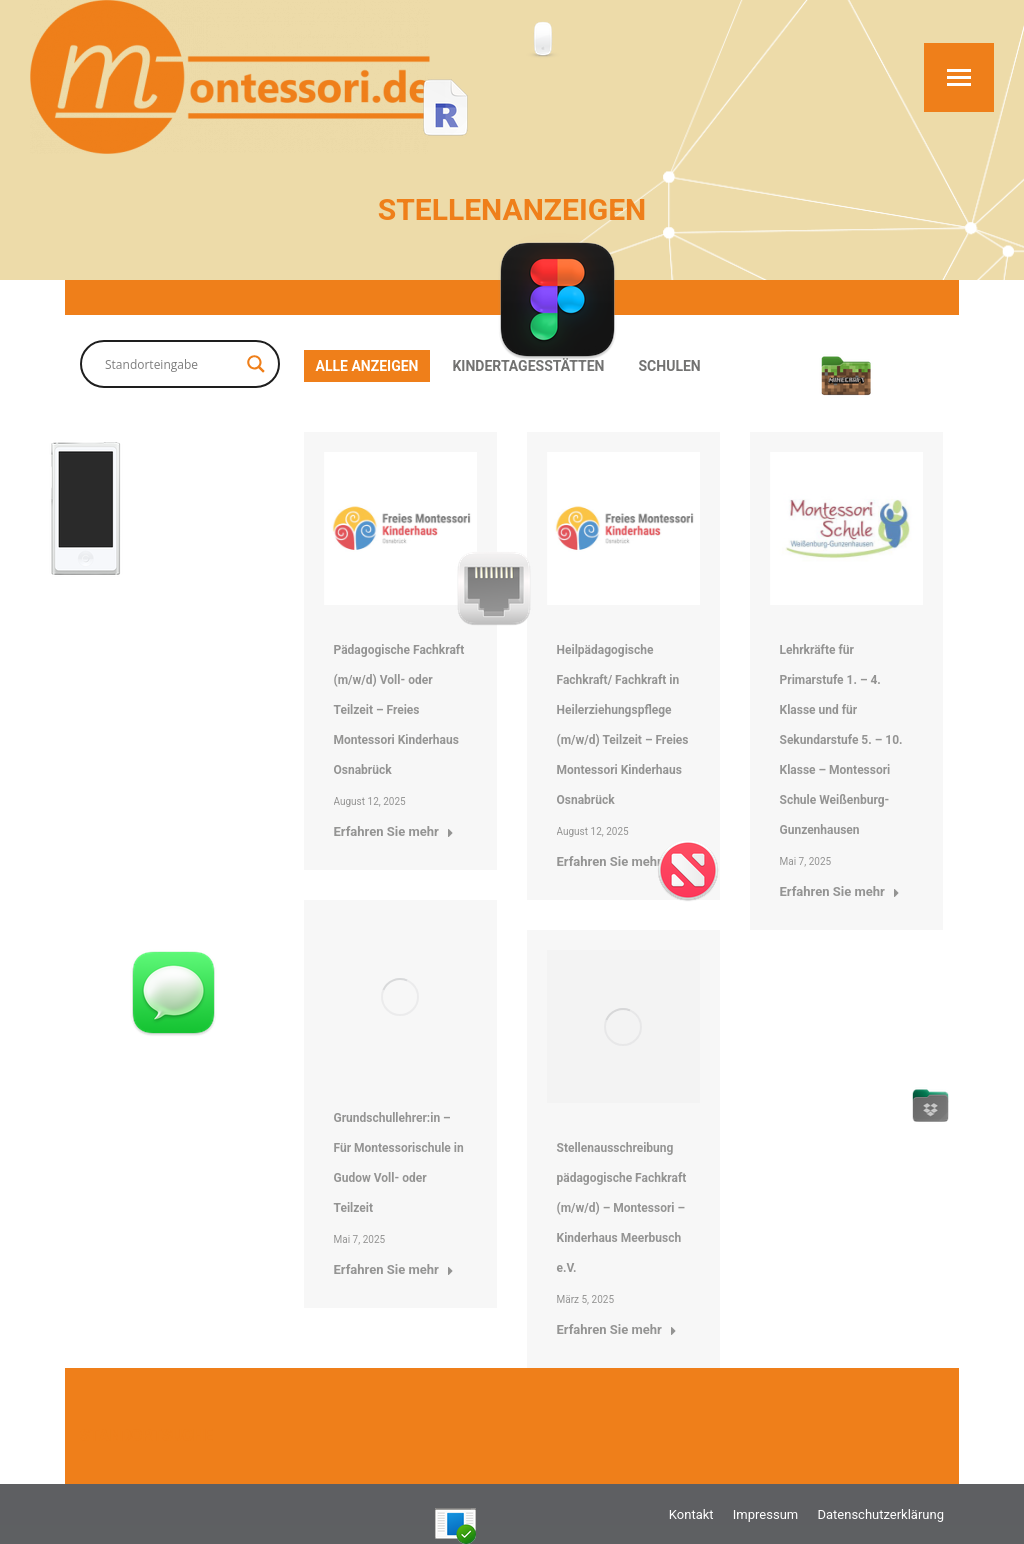  Describe the element at coordinates (930, 1105) in the screenshot. I see `open dropbox synced folder` at that location.